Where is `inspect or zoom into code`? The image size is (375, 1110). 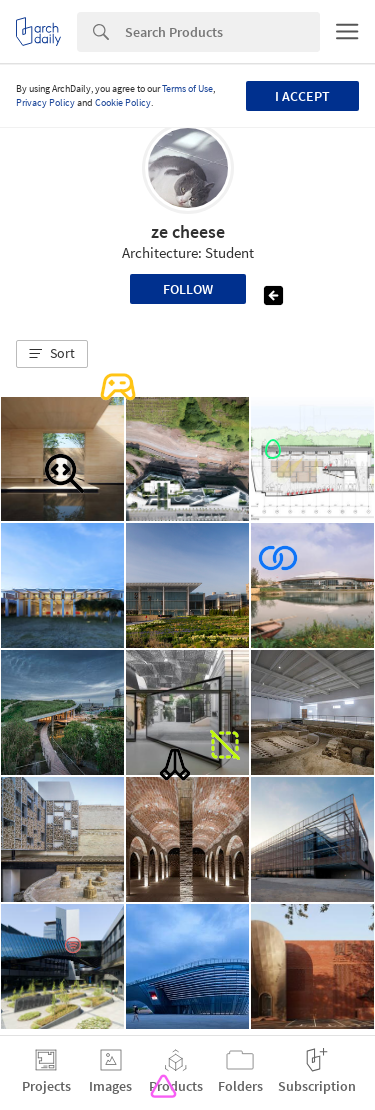 inspect or zoom into code is located at coordinates (64, 473).